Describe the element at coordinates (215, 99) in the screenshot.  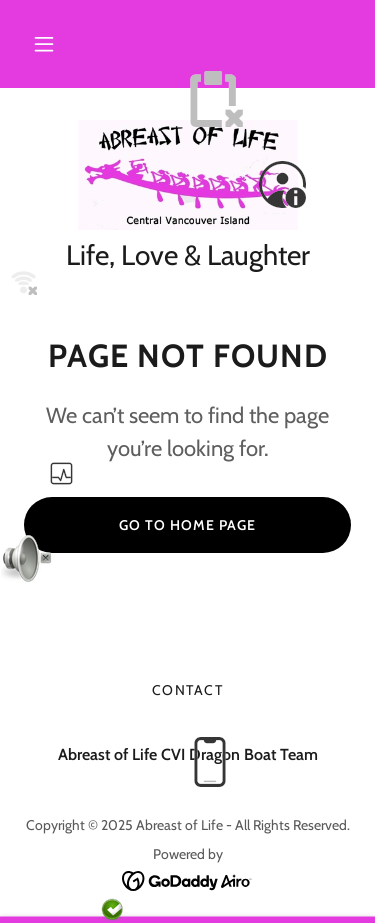
I see `indicates an overdue or expired task` at that location.